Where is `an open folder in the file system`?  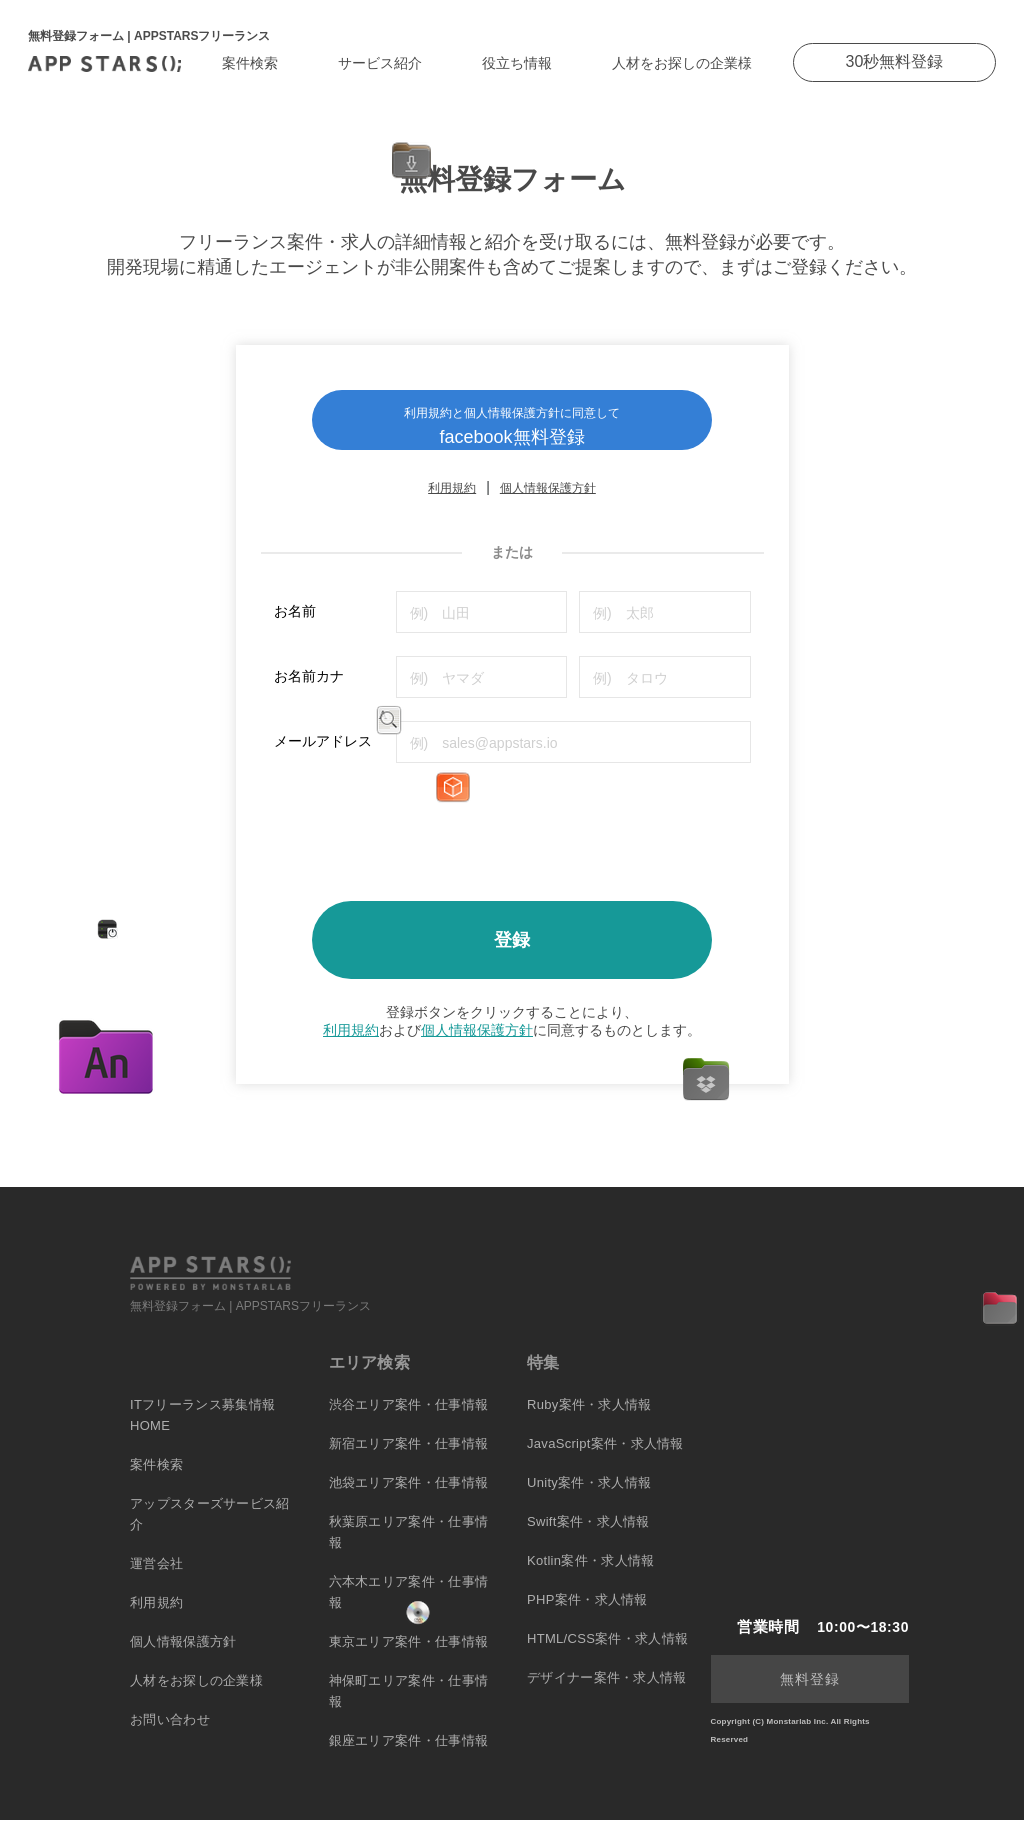 an open folder in the file system is located at coordinates (1000, 1308).